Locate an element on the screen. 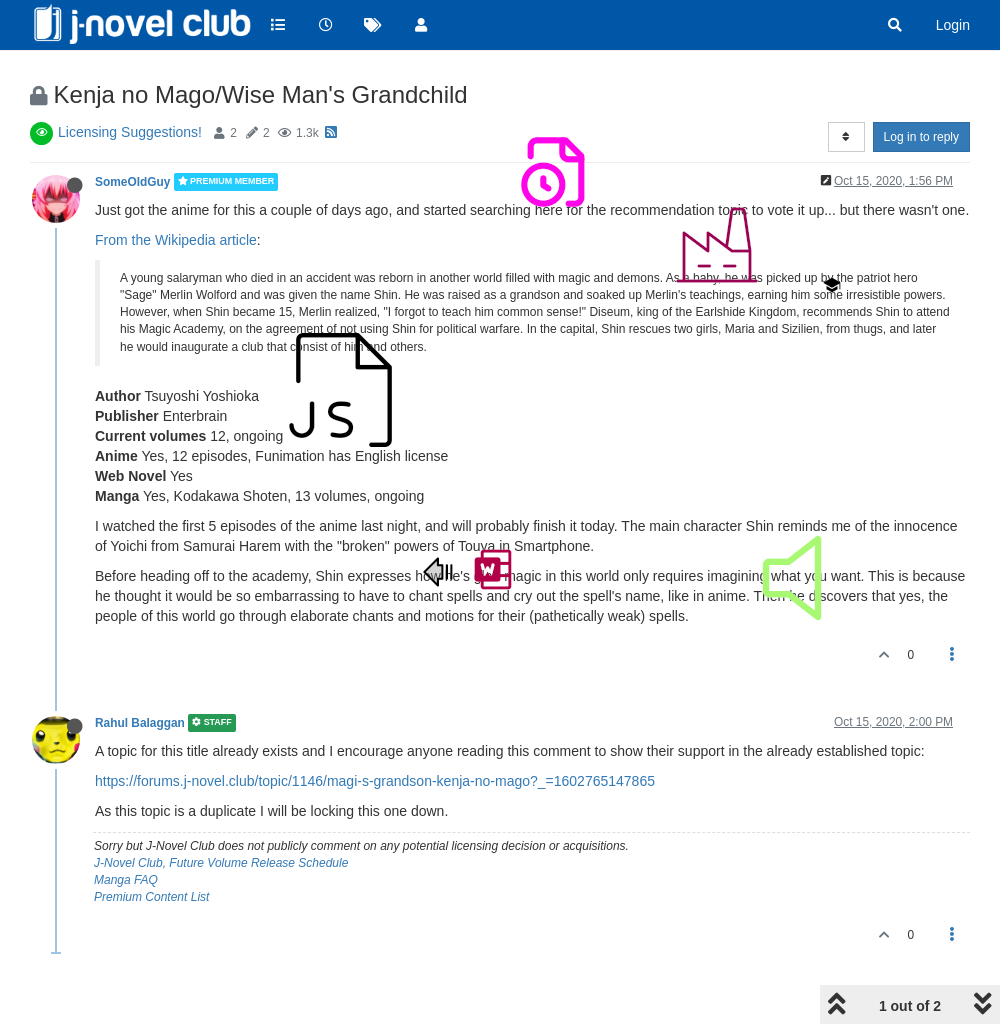 The width and height of the screenshot is (1000, 1024). access education or learning features is located at coordinates (832, 285).